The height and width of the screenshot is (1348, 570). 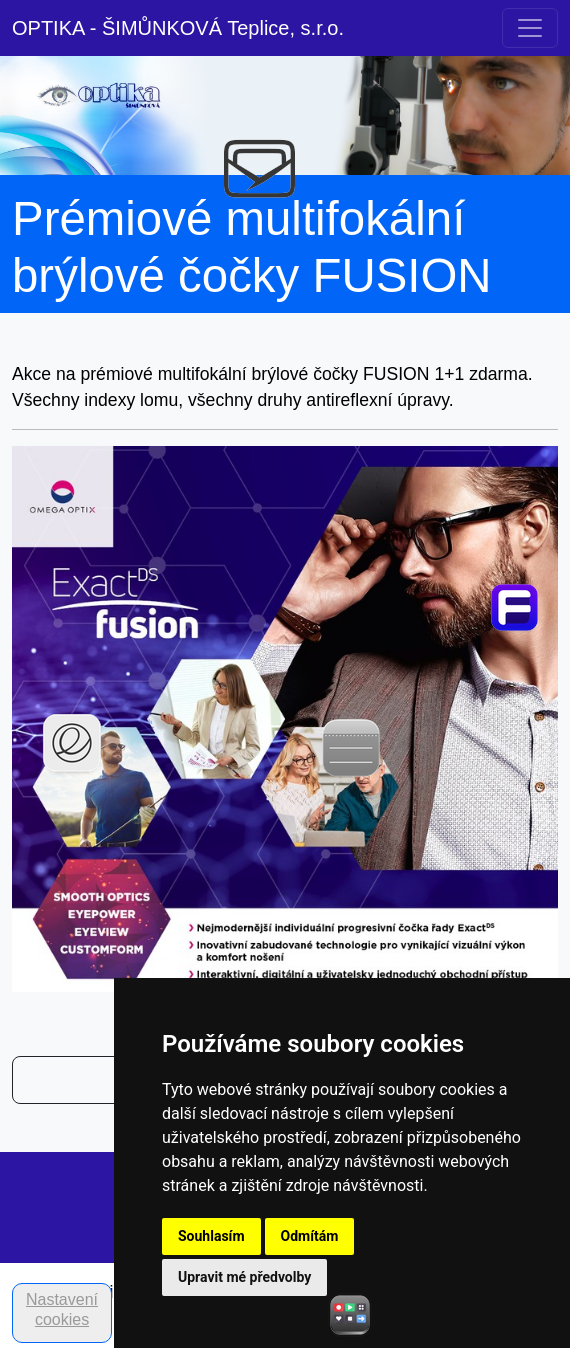 I want to click on open Boatswain app for Elgato Stream Deck control, so click(x=350, y=1315).